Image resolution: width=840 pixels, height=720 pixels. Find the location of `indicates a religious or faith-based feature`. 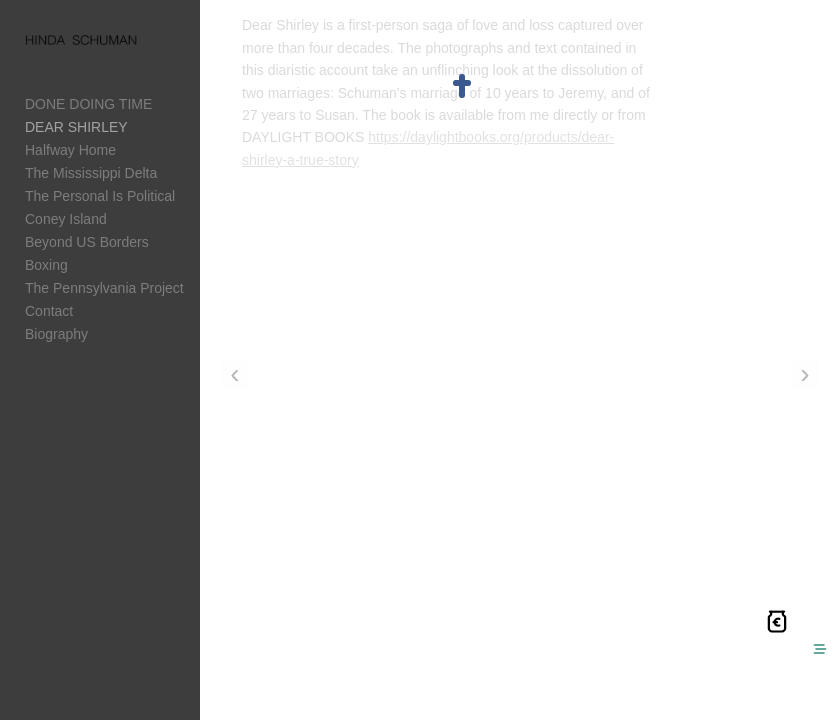

indicates a religious or faith-based feature is located at coordinates (462, 86).